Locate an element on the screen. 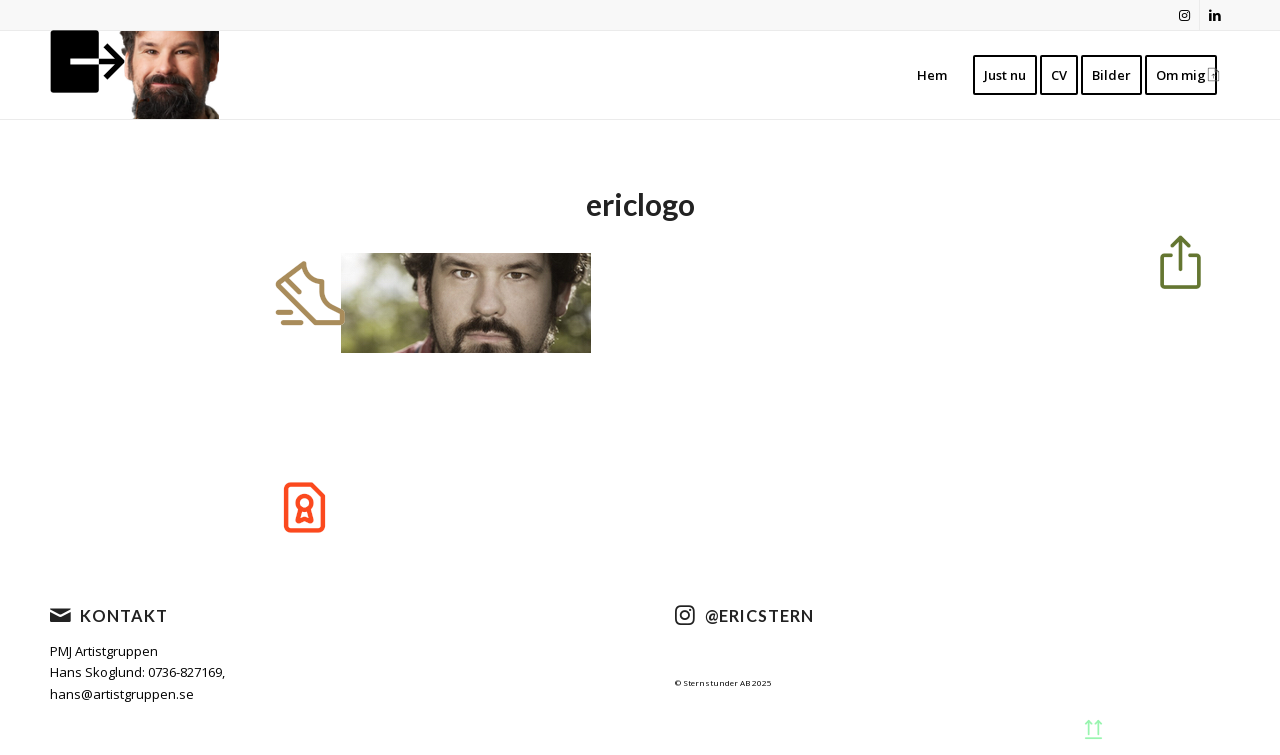  log out of your account is located at coordinates (87, 61).